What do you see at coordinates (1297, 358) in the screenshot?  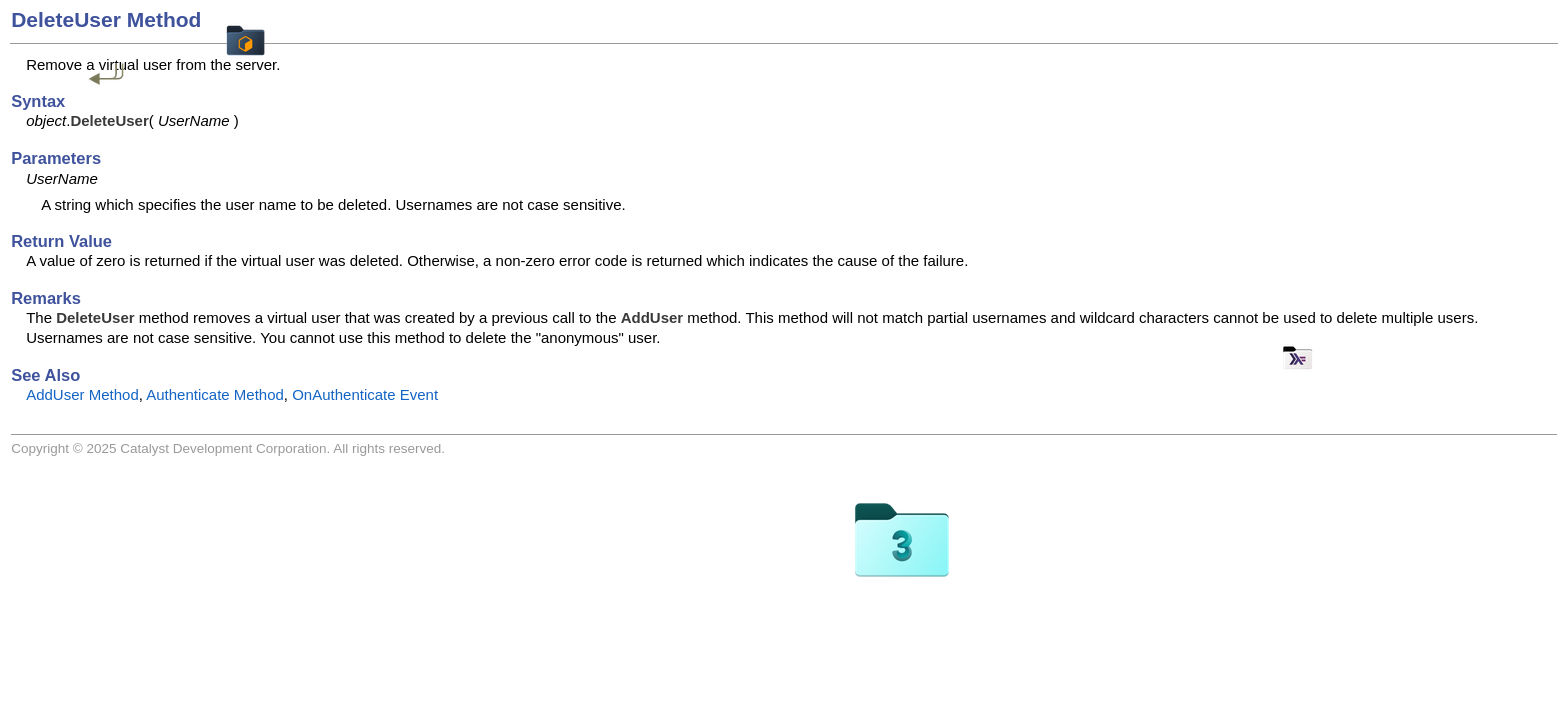 I see `open folder containing haskell project files` at bounding box center [1297, 358].